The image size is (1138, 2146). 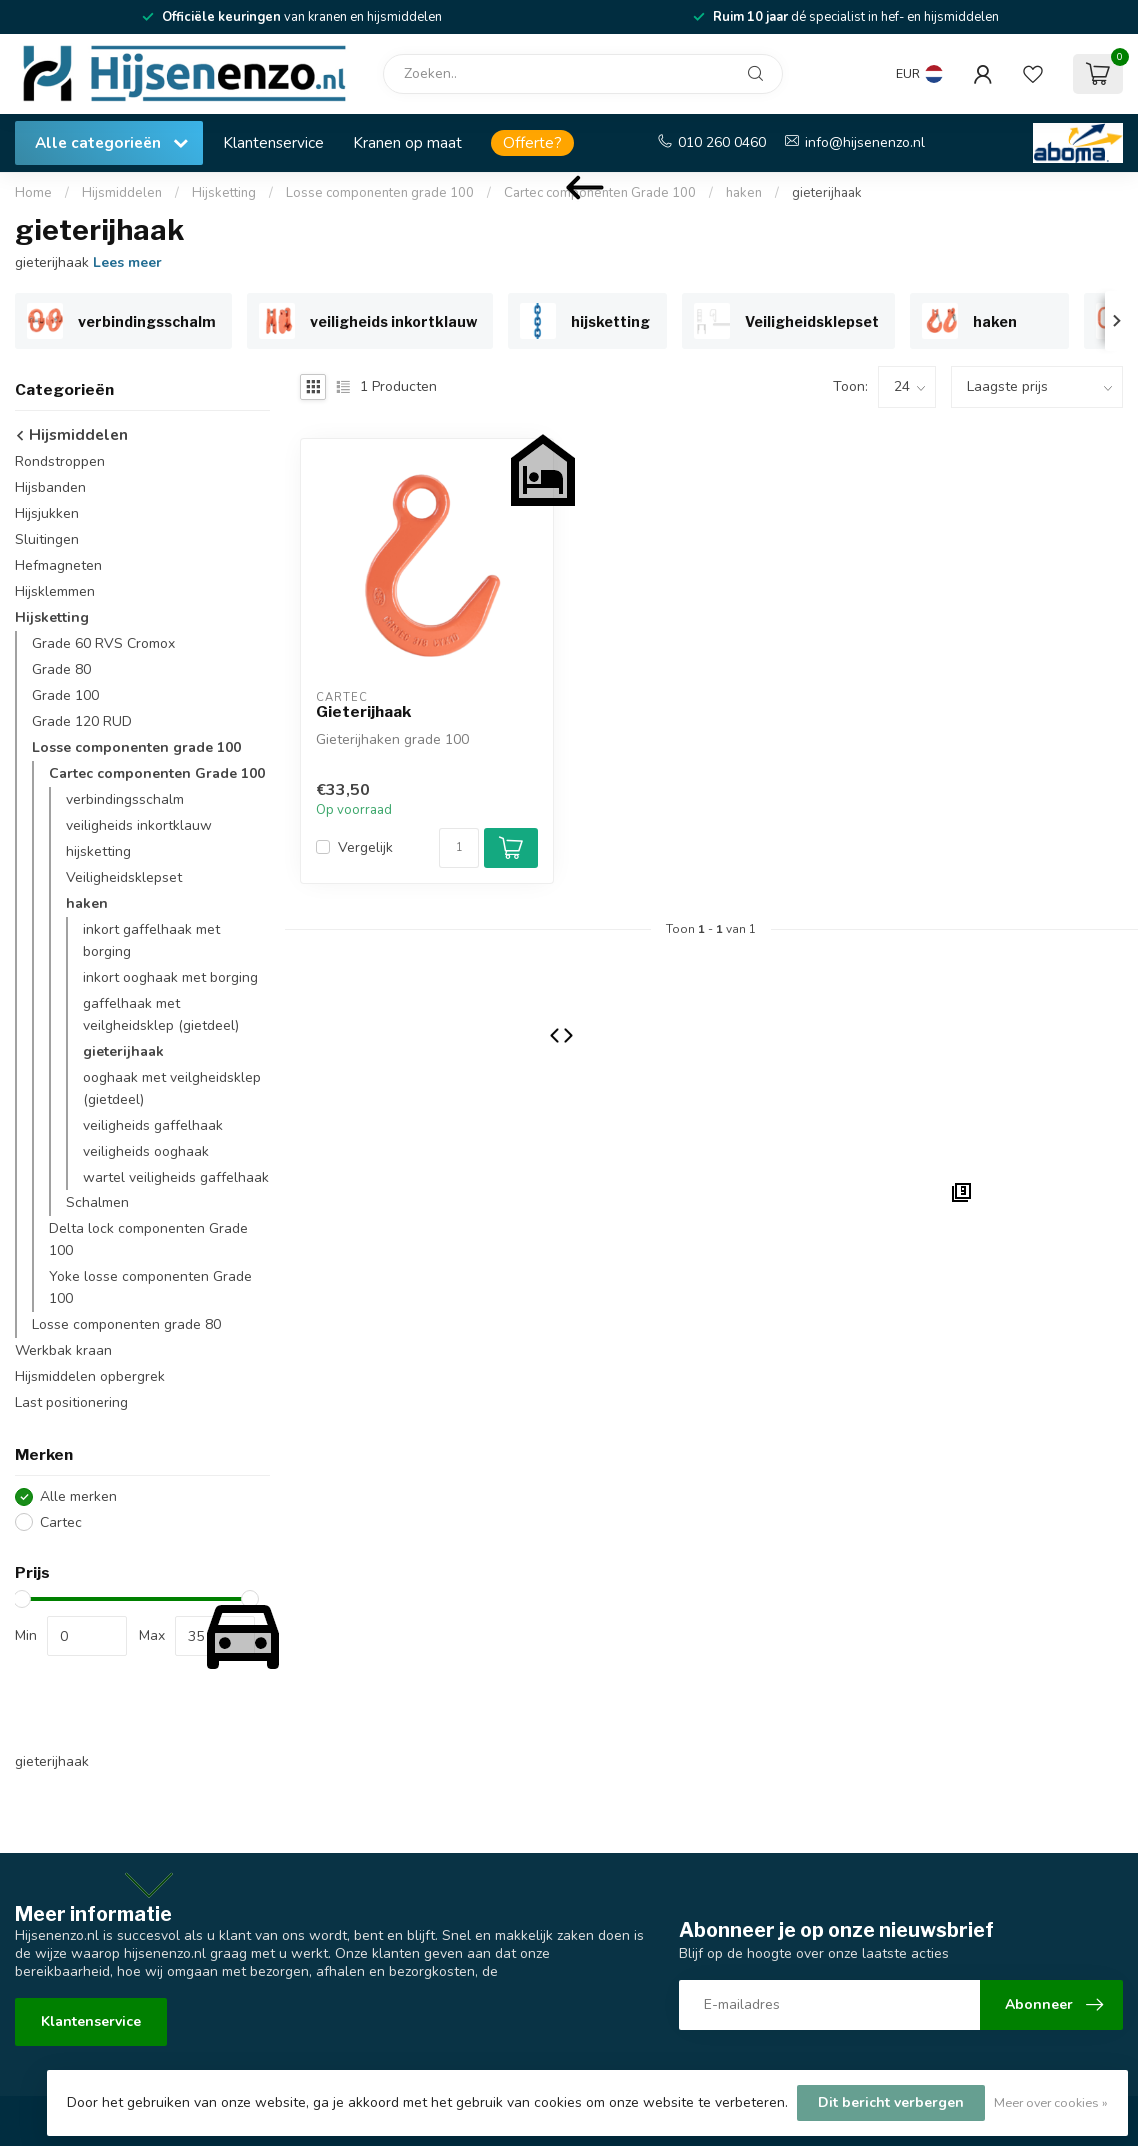 What do you see at coordinates (149, 1883) in the screenshot?
I see `expand a dropdown menu` at bounding box center [149, 1883].